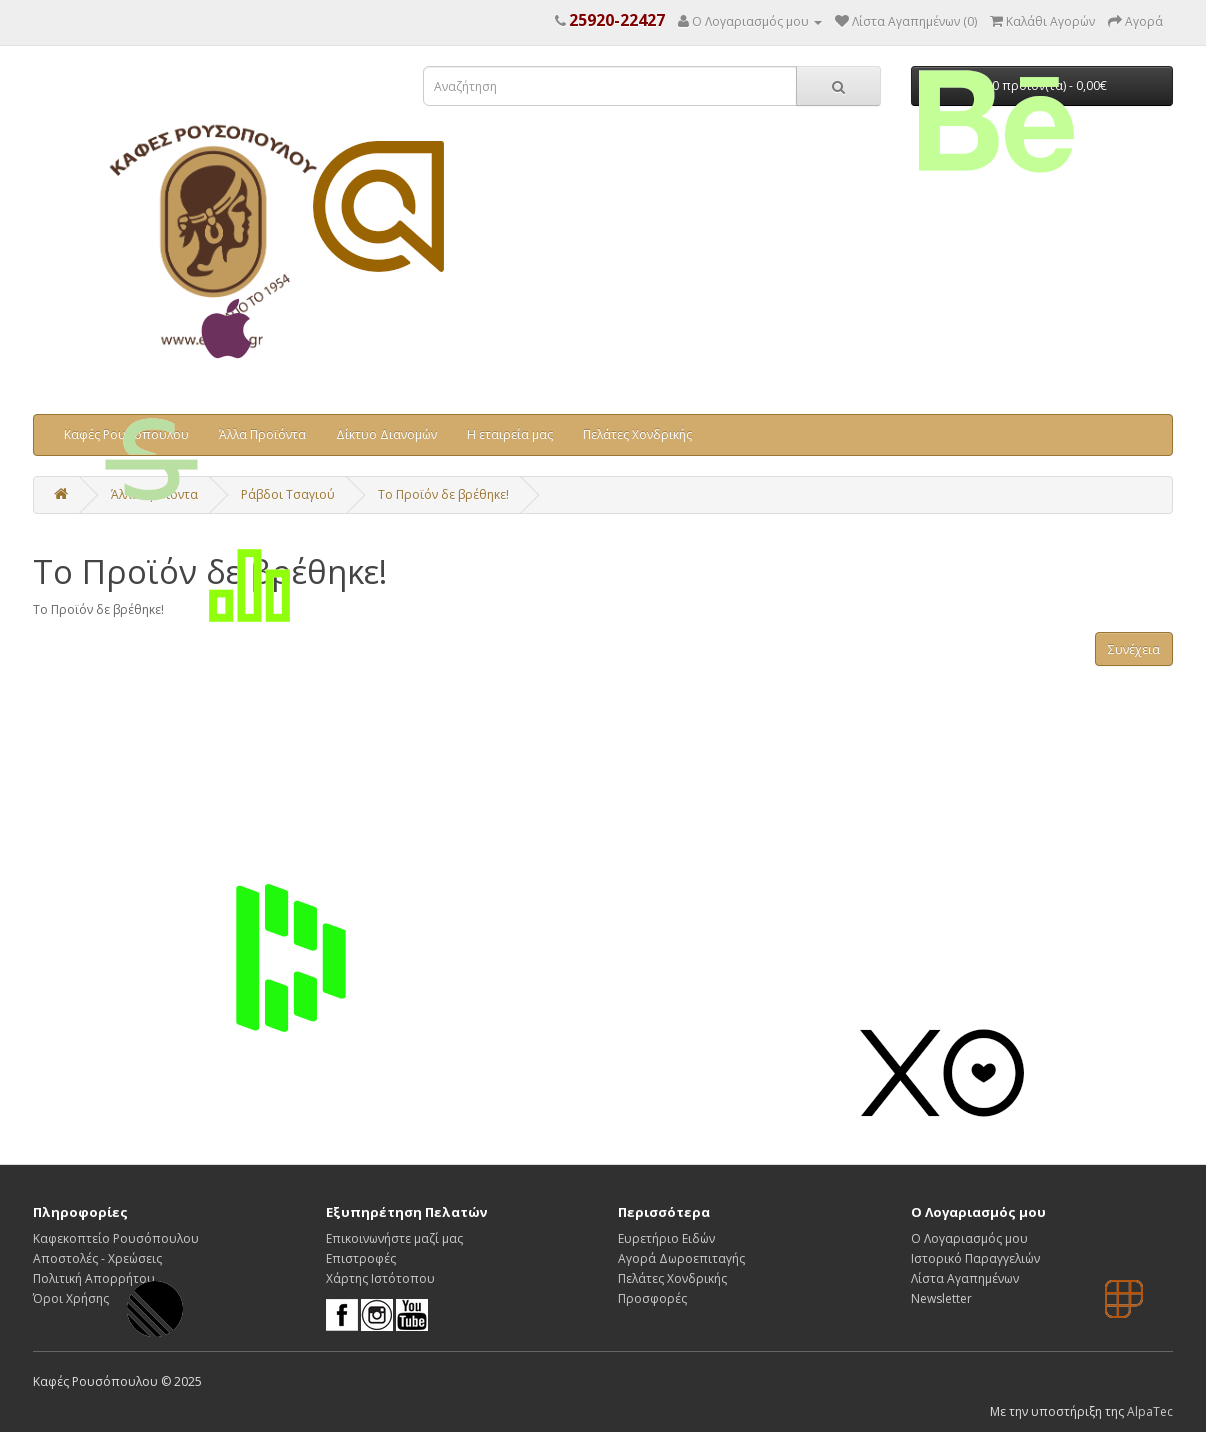 The width and height of the screenshot is (1206, 1432). What do you see at coordinates (249, 585) in the screenshot?
I see `view analytics or statistics` at bounding box center [249, 585].